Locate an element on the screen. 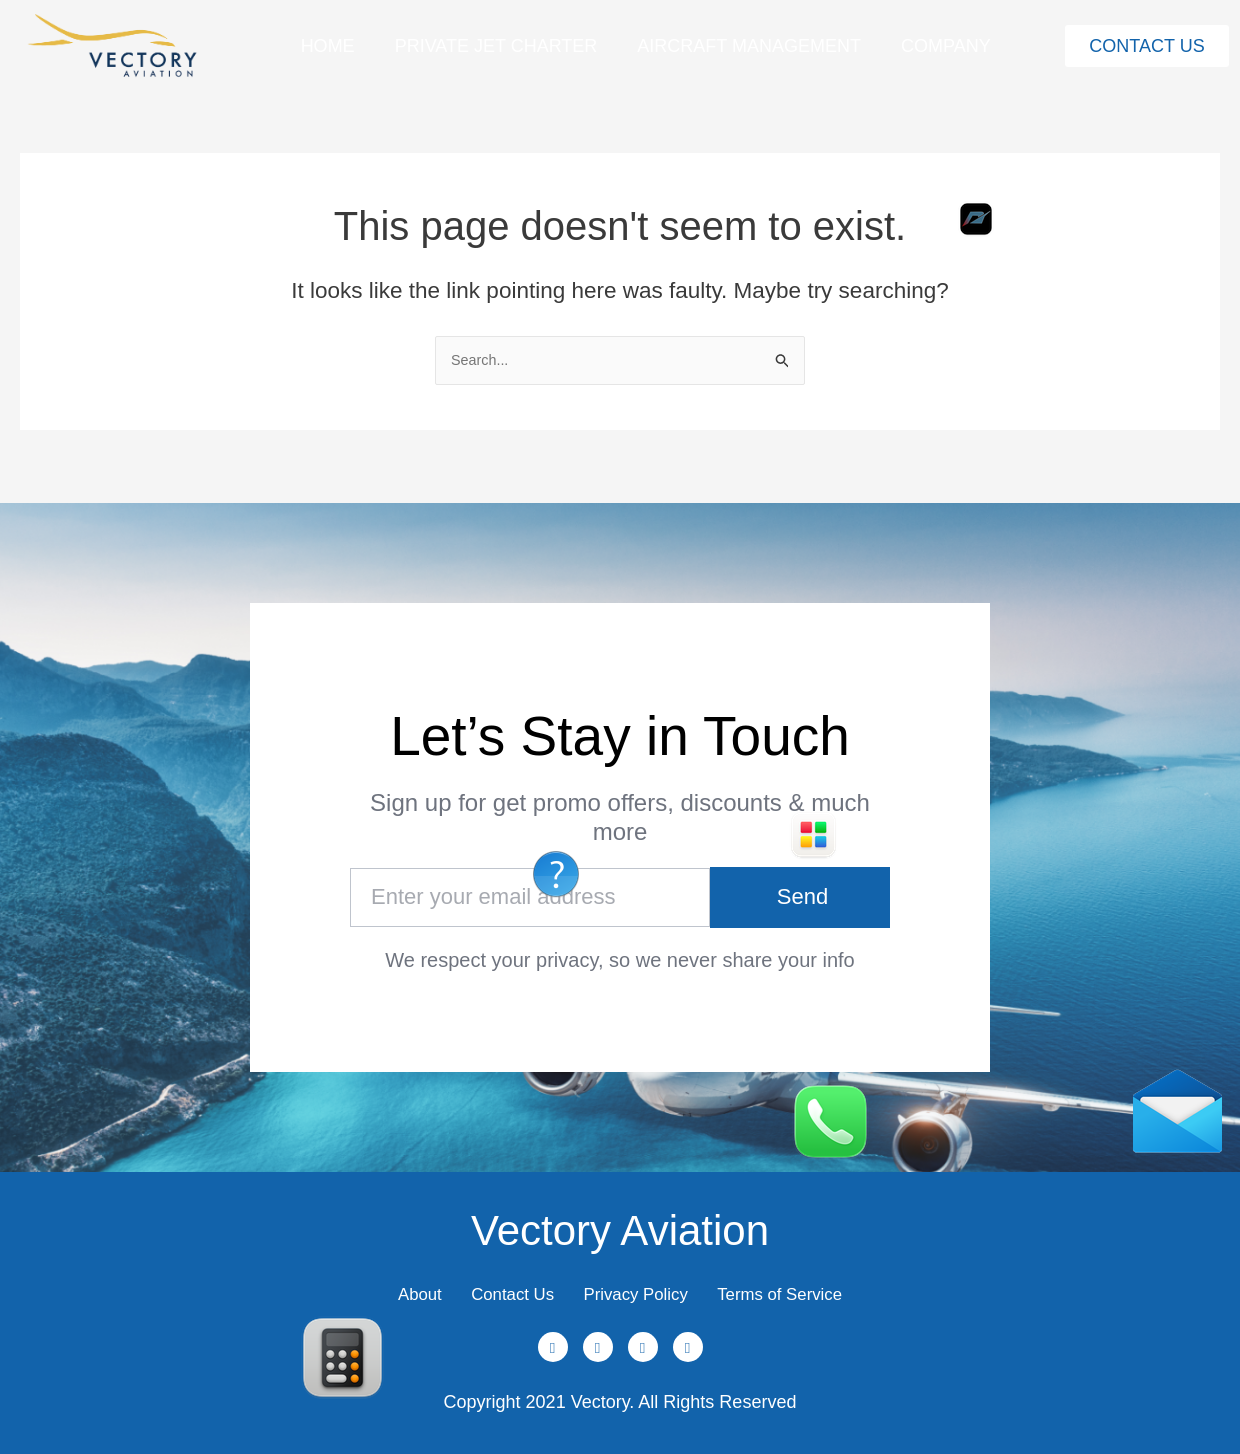 The height and width of the screenshot is (1454, 1240). open Code::Blocks IDE application is located at coordinates (813, 834).